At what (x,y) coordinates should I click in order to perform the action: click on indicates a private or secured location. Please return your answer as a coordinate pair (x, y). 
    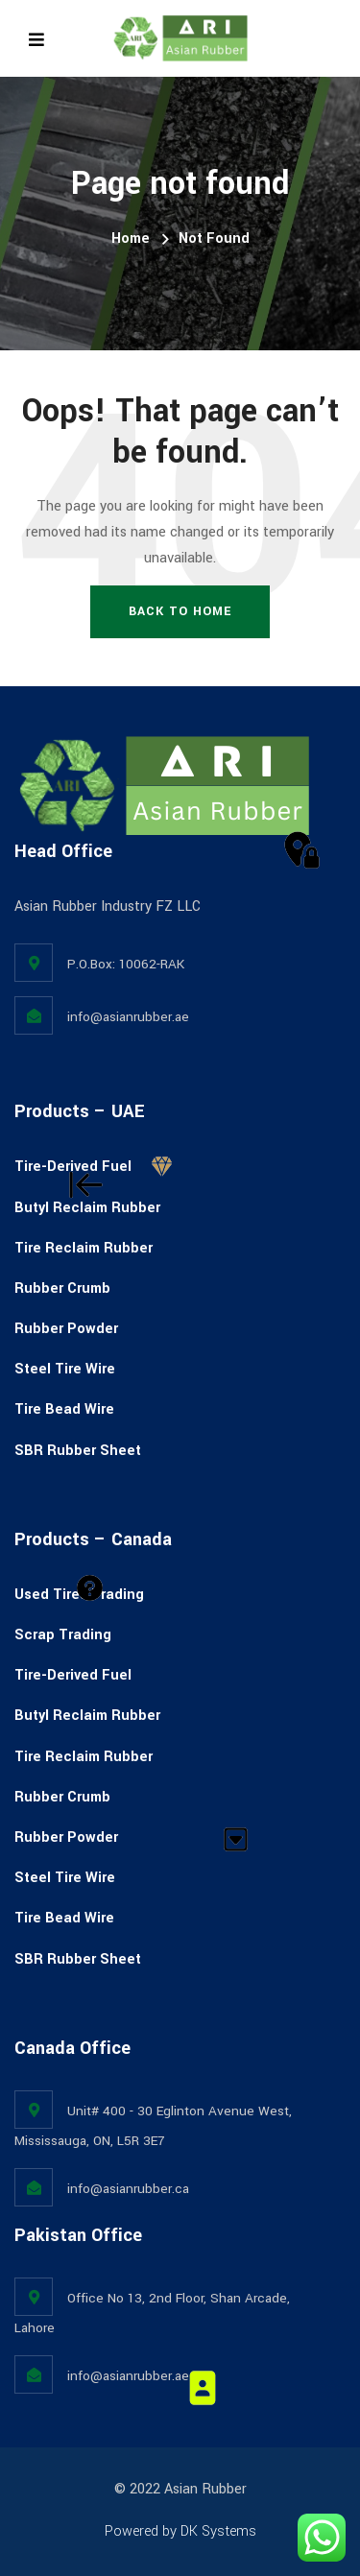
    Looking at the image, I should click on (301, 848).